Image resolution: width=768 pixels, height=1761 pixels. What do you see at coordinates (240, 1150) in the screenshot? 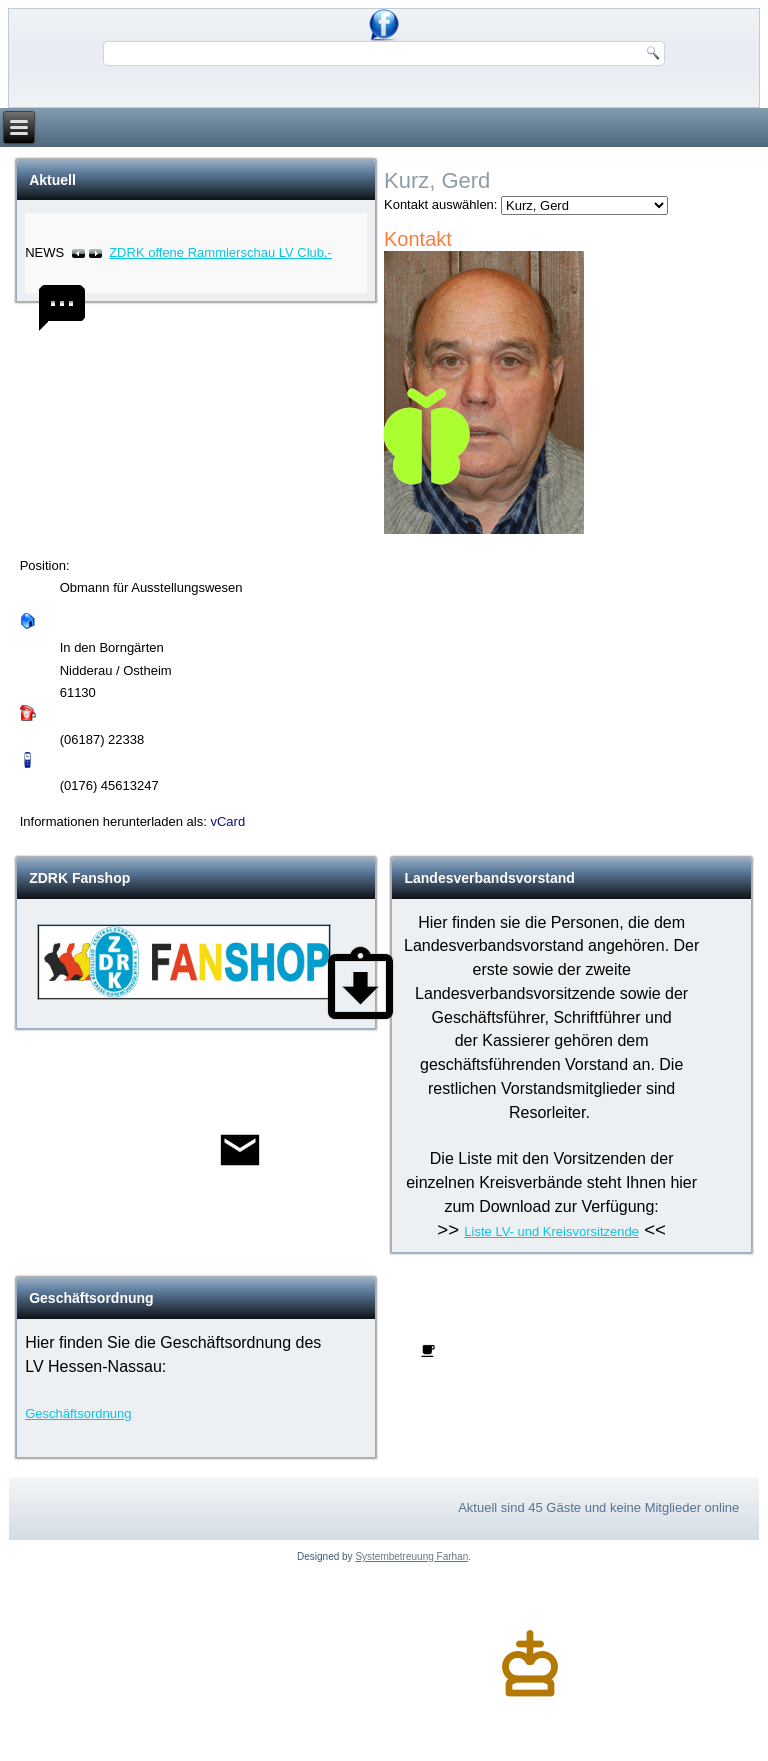
I see `mark message as unread` at bounding box center [240, 1150].